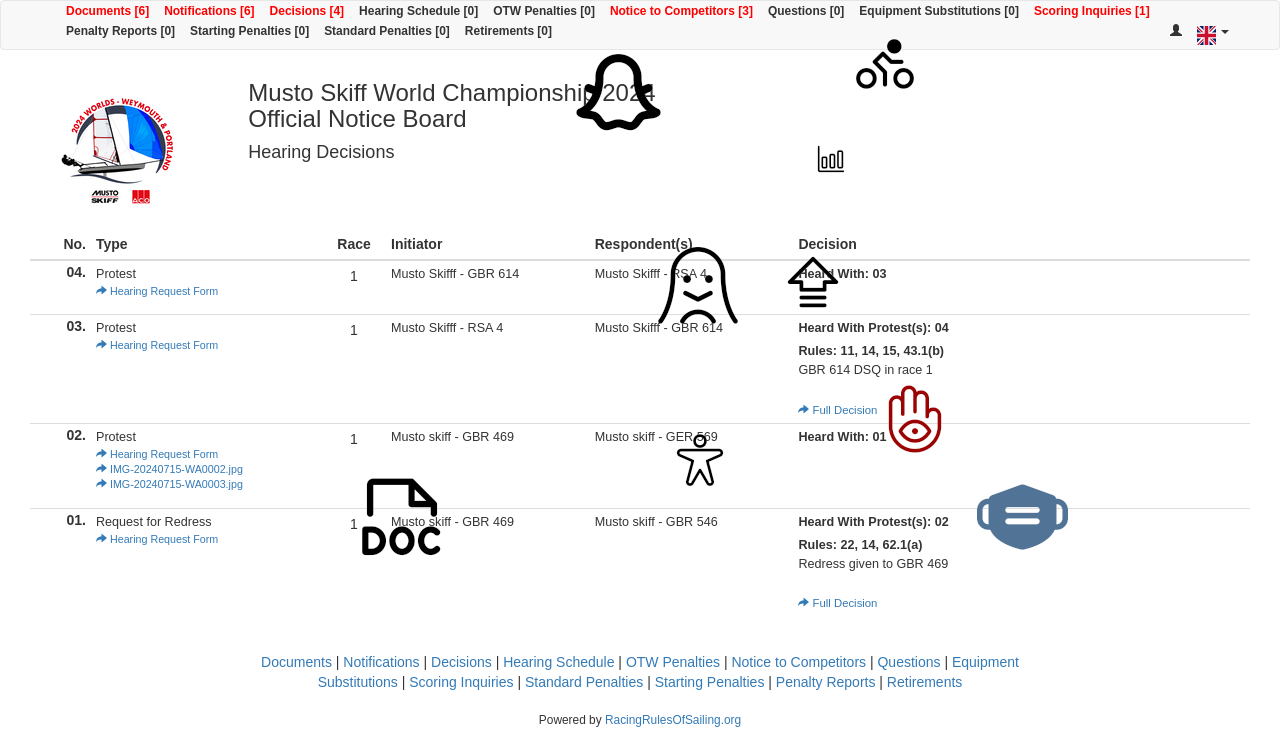  Describe the element at coordinates (915, 419) in the screenshot. I see `access hand tracking or gesture recognition settings` at that location.